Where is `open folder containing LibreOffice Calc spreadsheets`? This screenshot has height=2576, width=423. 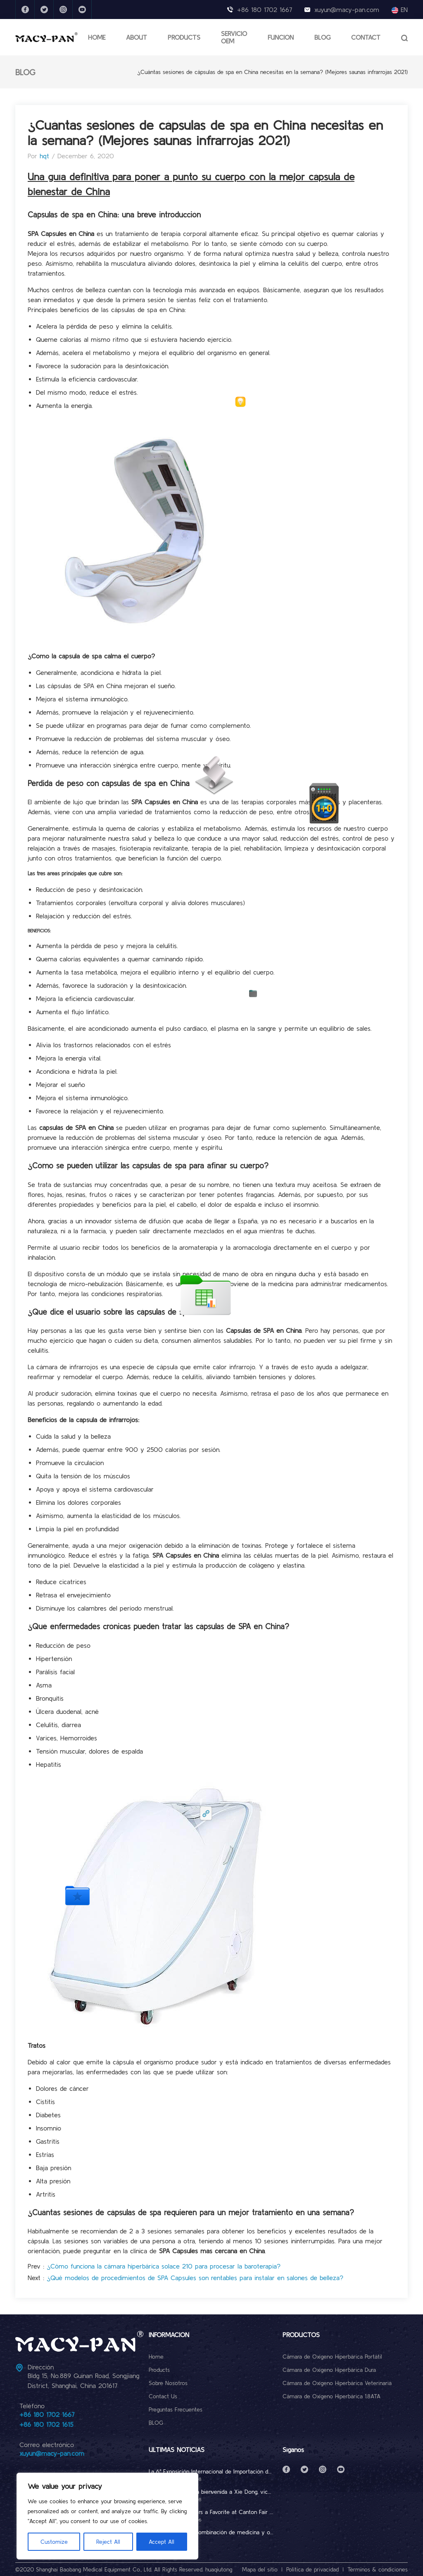 open folder containing LibreOffice Calc spreadsheets is located at coordinates (205, 1296).